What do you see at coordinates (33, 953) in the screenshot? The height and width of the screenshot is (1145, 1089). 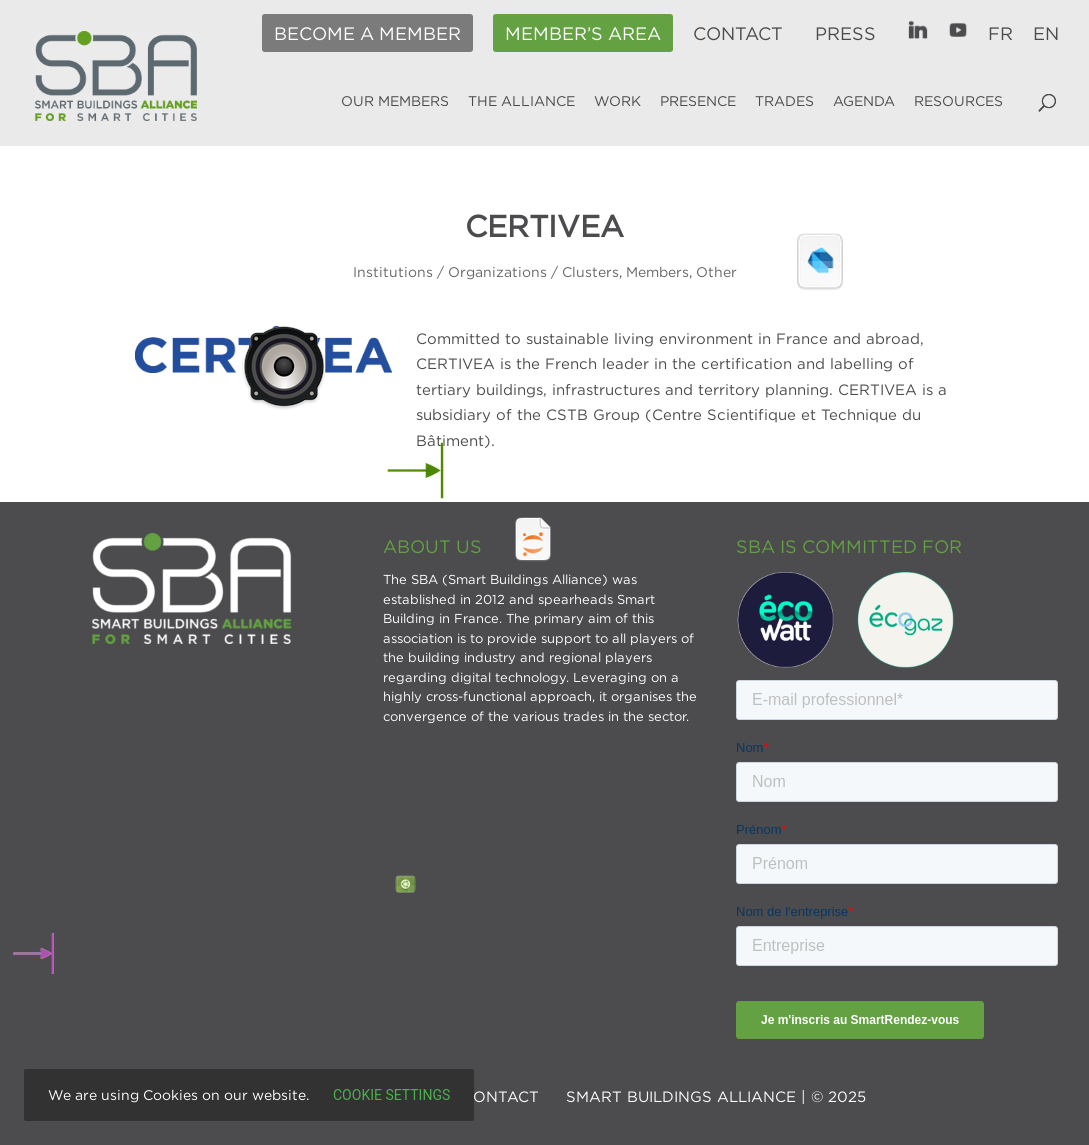 I see `jump to the last item or end of list` at bounding box center [33, 953].